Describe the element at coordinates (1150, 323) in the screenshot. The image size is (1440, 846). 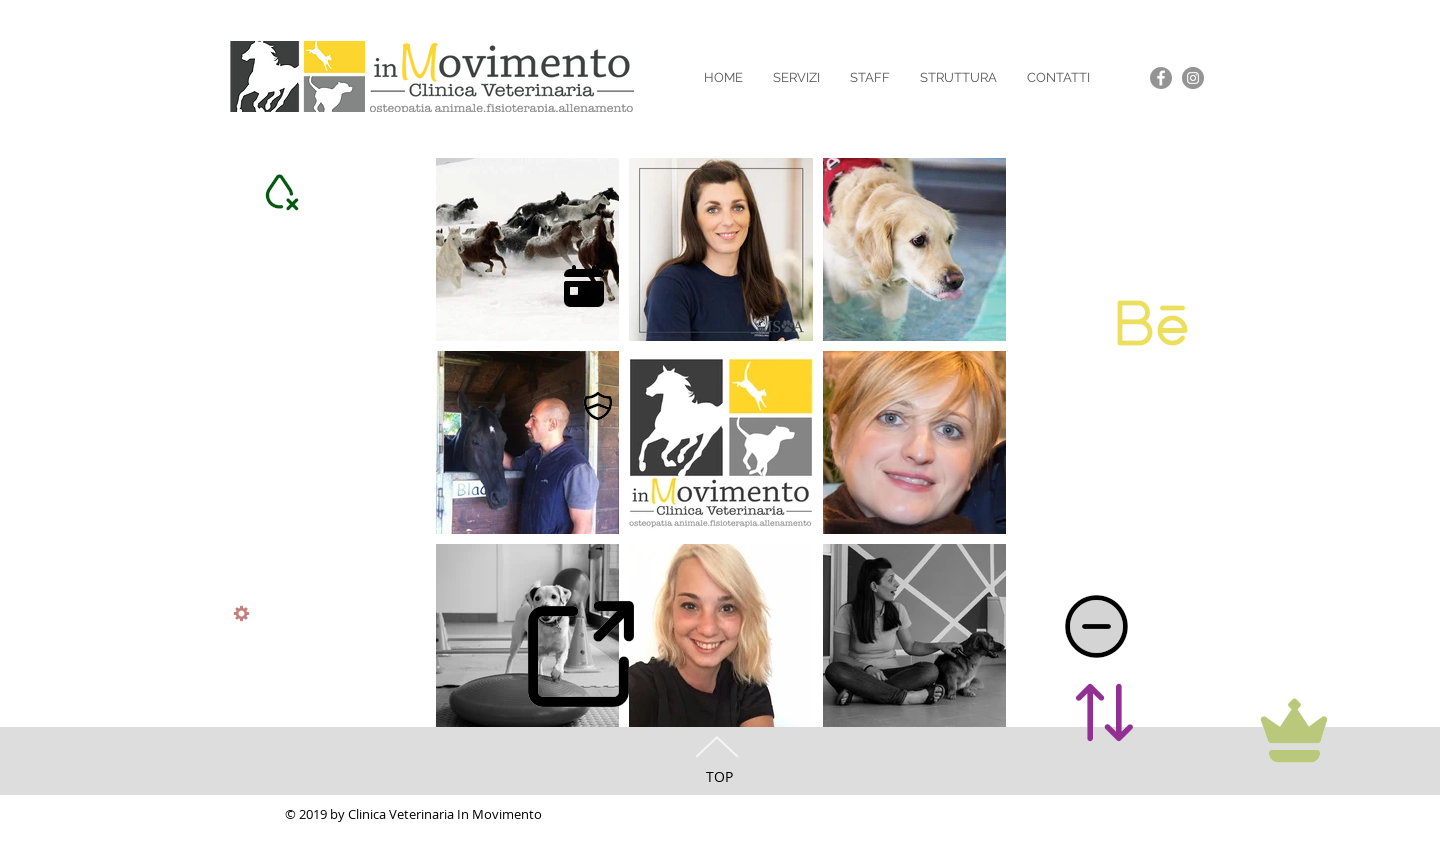
I see `visit behance profile or portfolio` at that location.